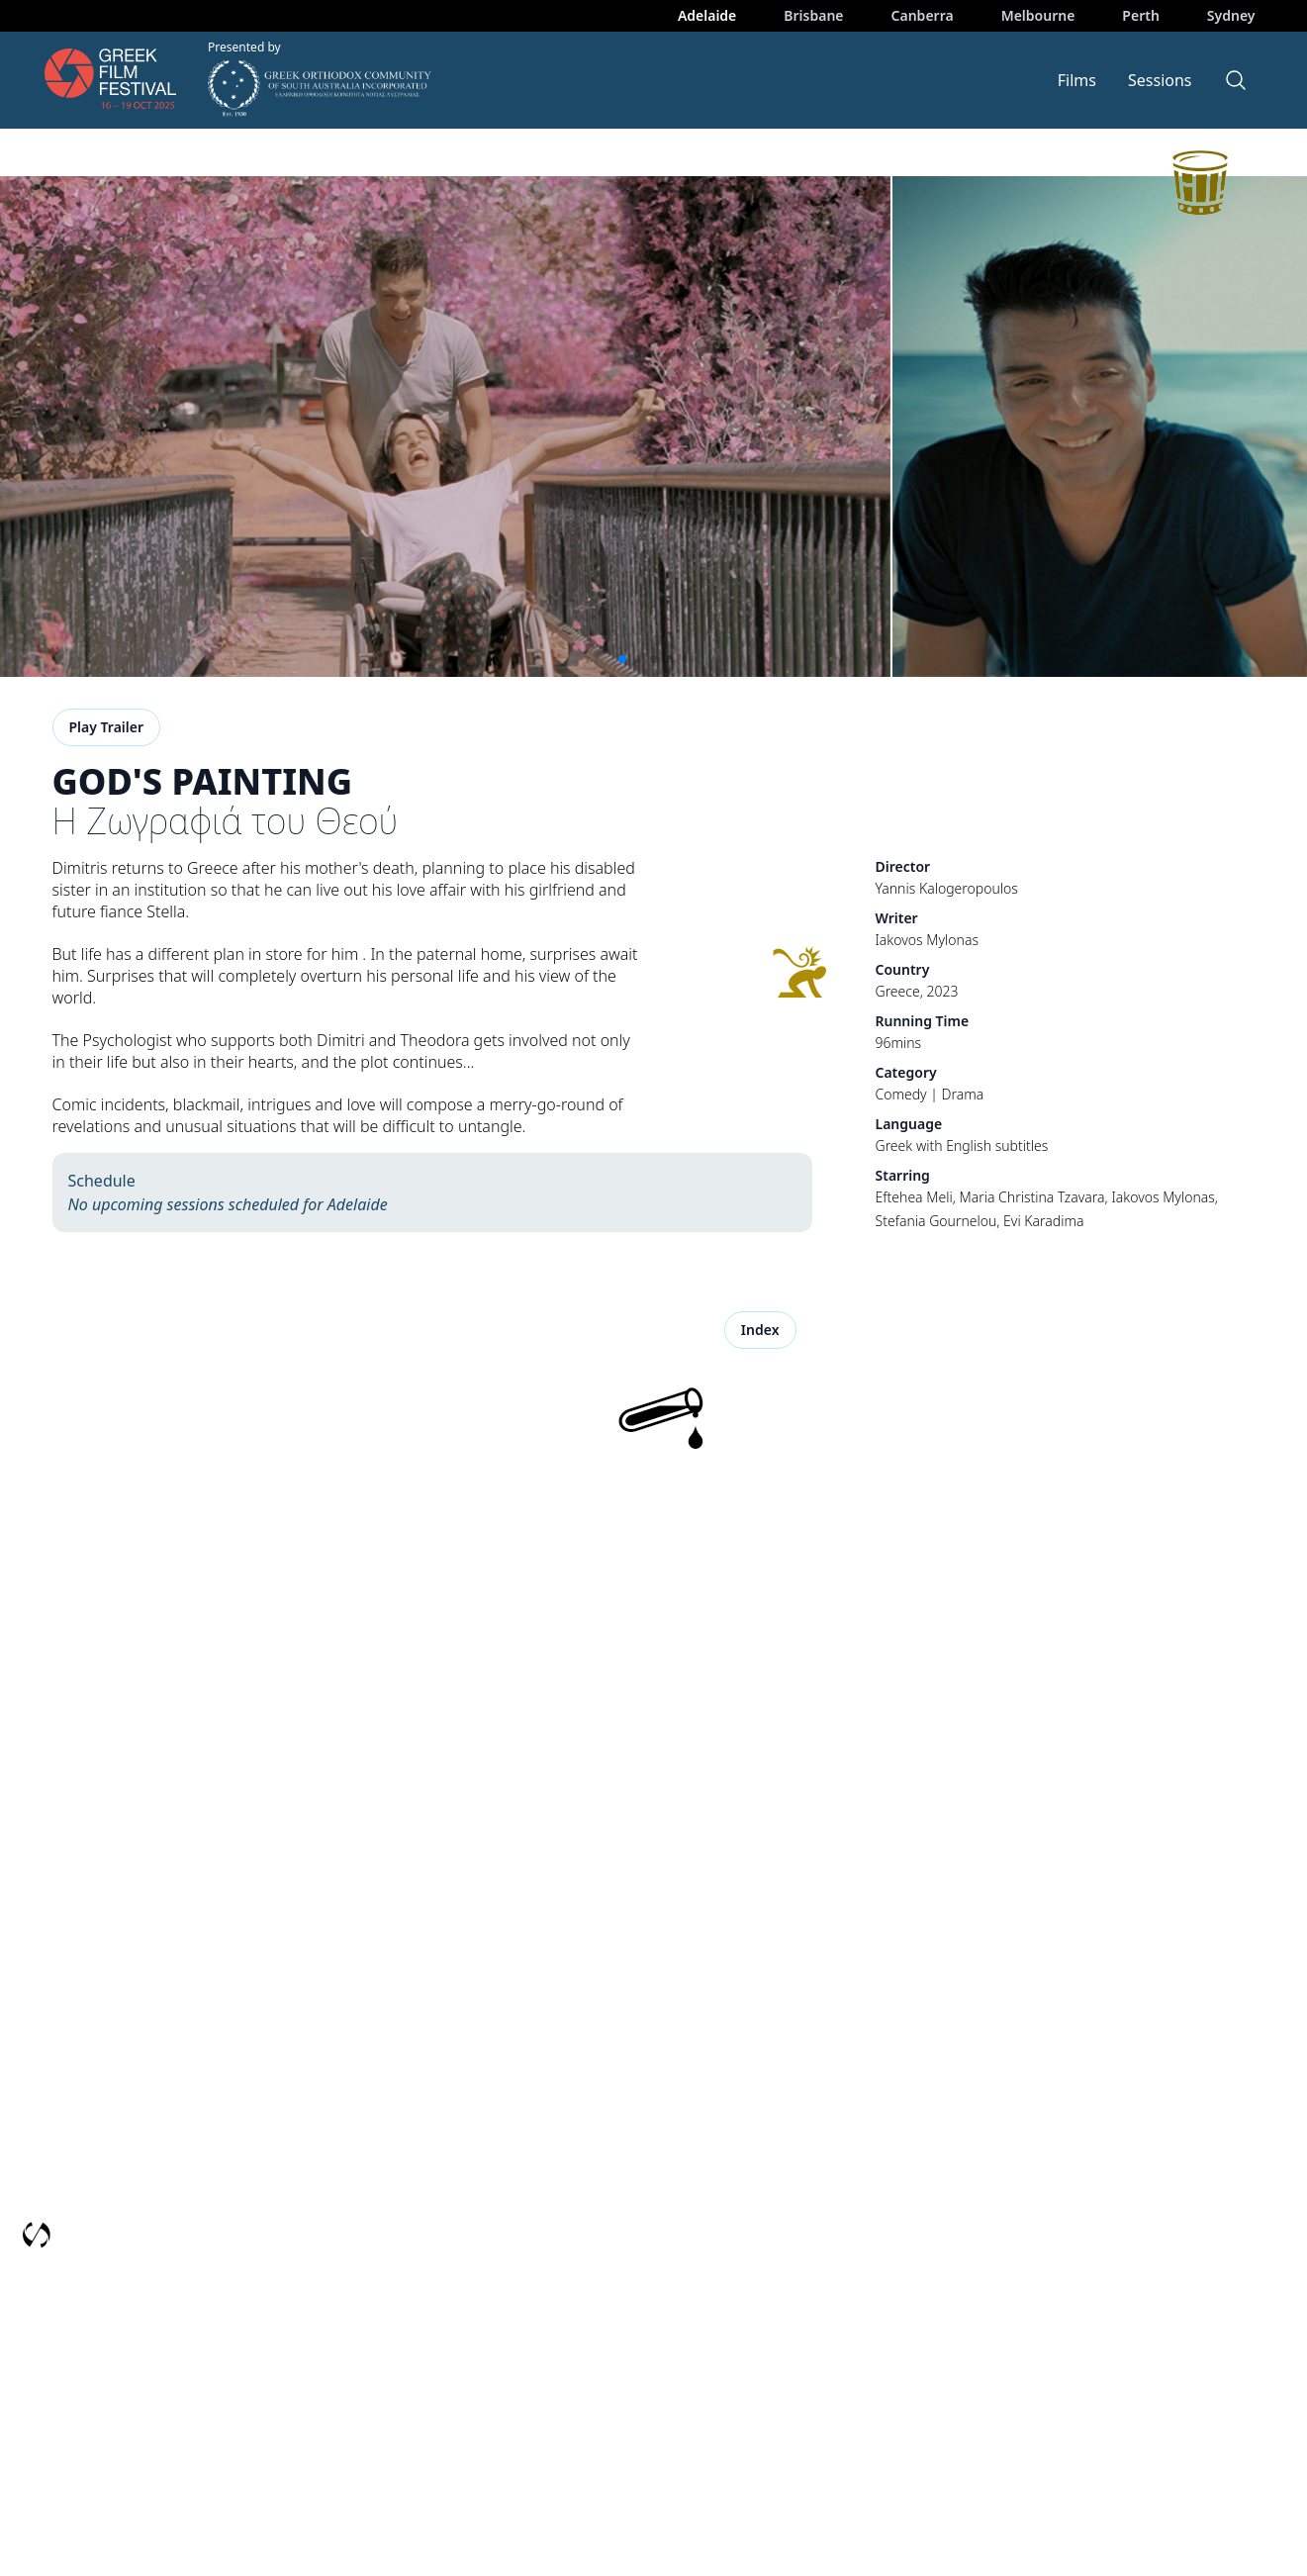  Describe the element at coordinates (37, 2235) in the screenshot. I see `loading or processing in progress` at that location.